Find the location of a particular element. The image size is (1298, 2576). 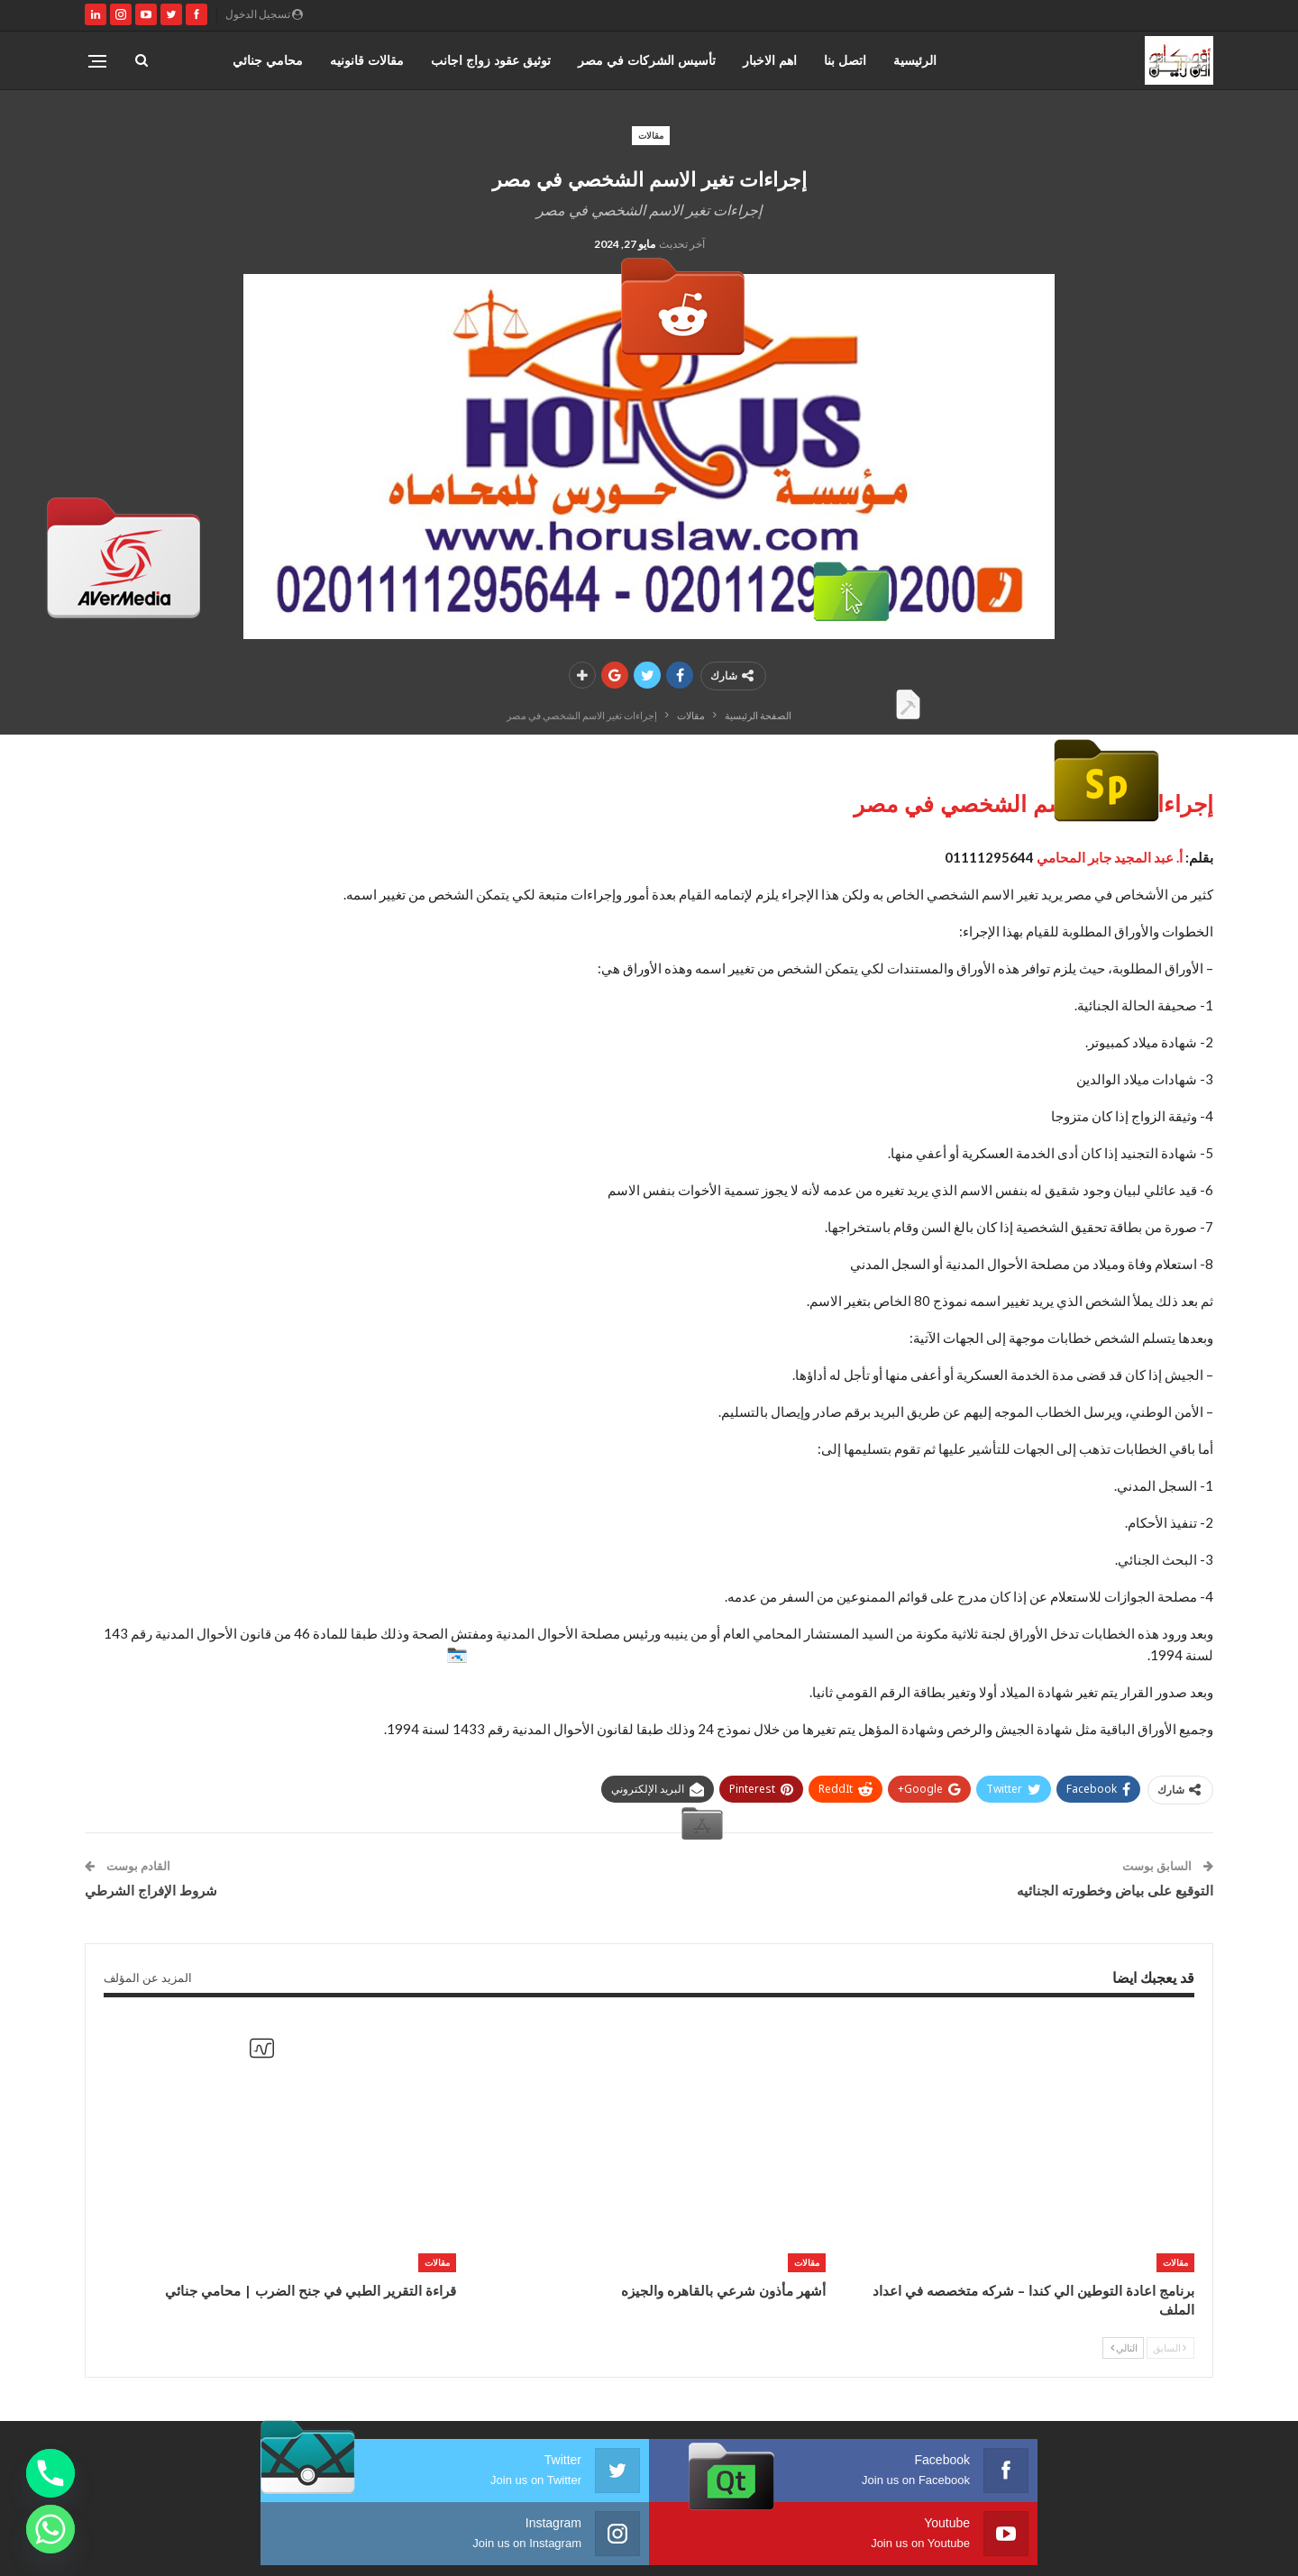

folder containing saved reddit content is located at coordinates (682, 310).